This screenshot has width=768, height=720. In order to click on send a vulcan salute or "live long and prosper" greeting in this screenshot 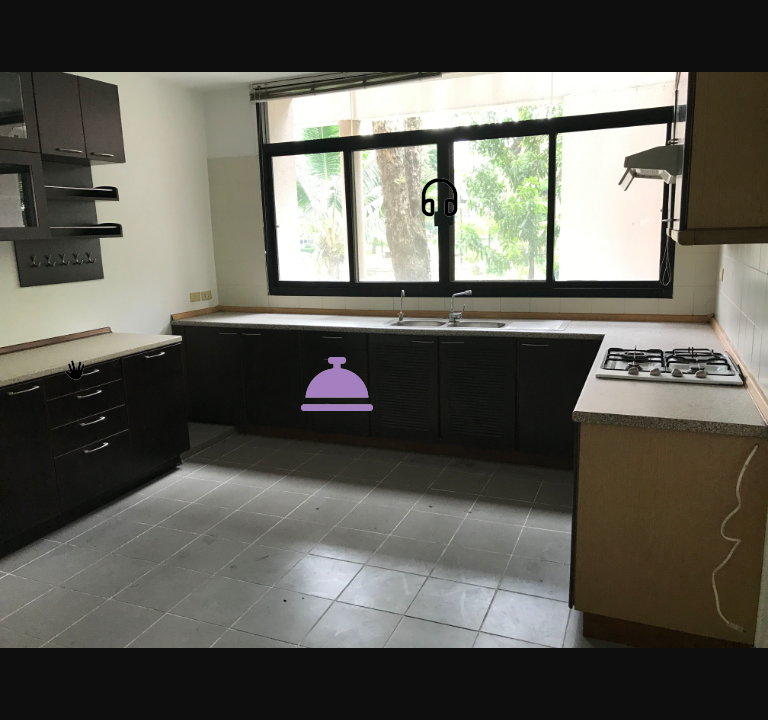, I will do `click(75, 370)`.